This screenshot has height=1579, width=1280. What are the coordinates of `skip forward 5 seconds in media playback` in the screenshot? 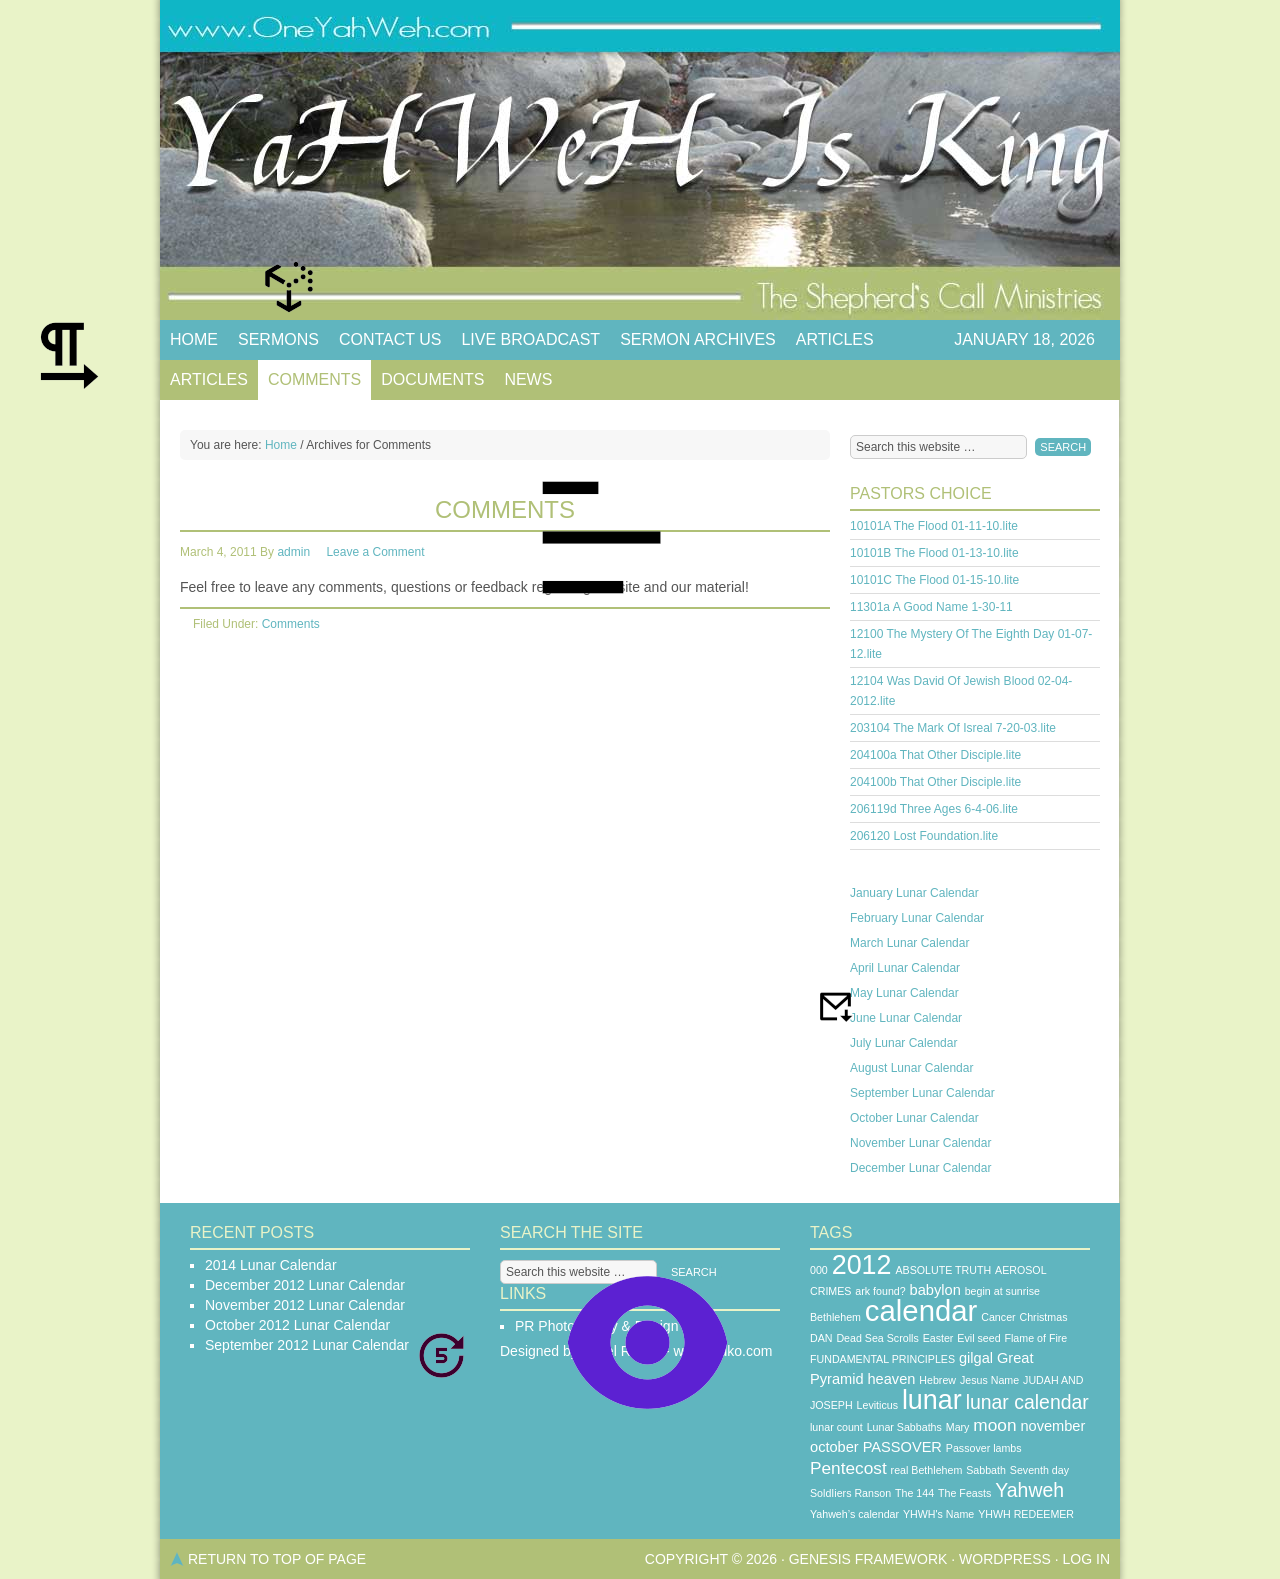 It's located at (441, 1355).